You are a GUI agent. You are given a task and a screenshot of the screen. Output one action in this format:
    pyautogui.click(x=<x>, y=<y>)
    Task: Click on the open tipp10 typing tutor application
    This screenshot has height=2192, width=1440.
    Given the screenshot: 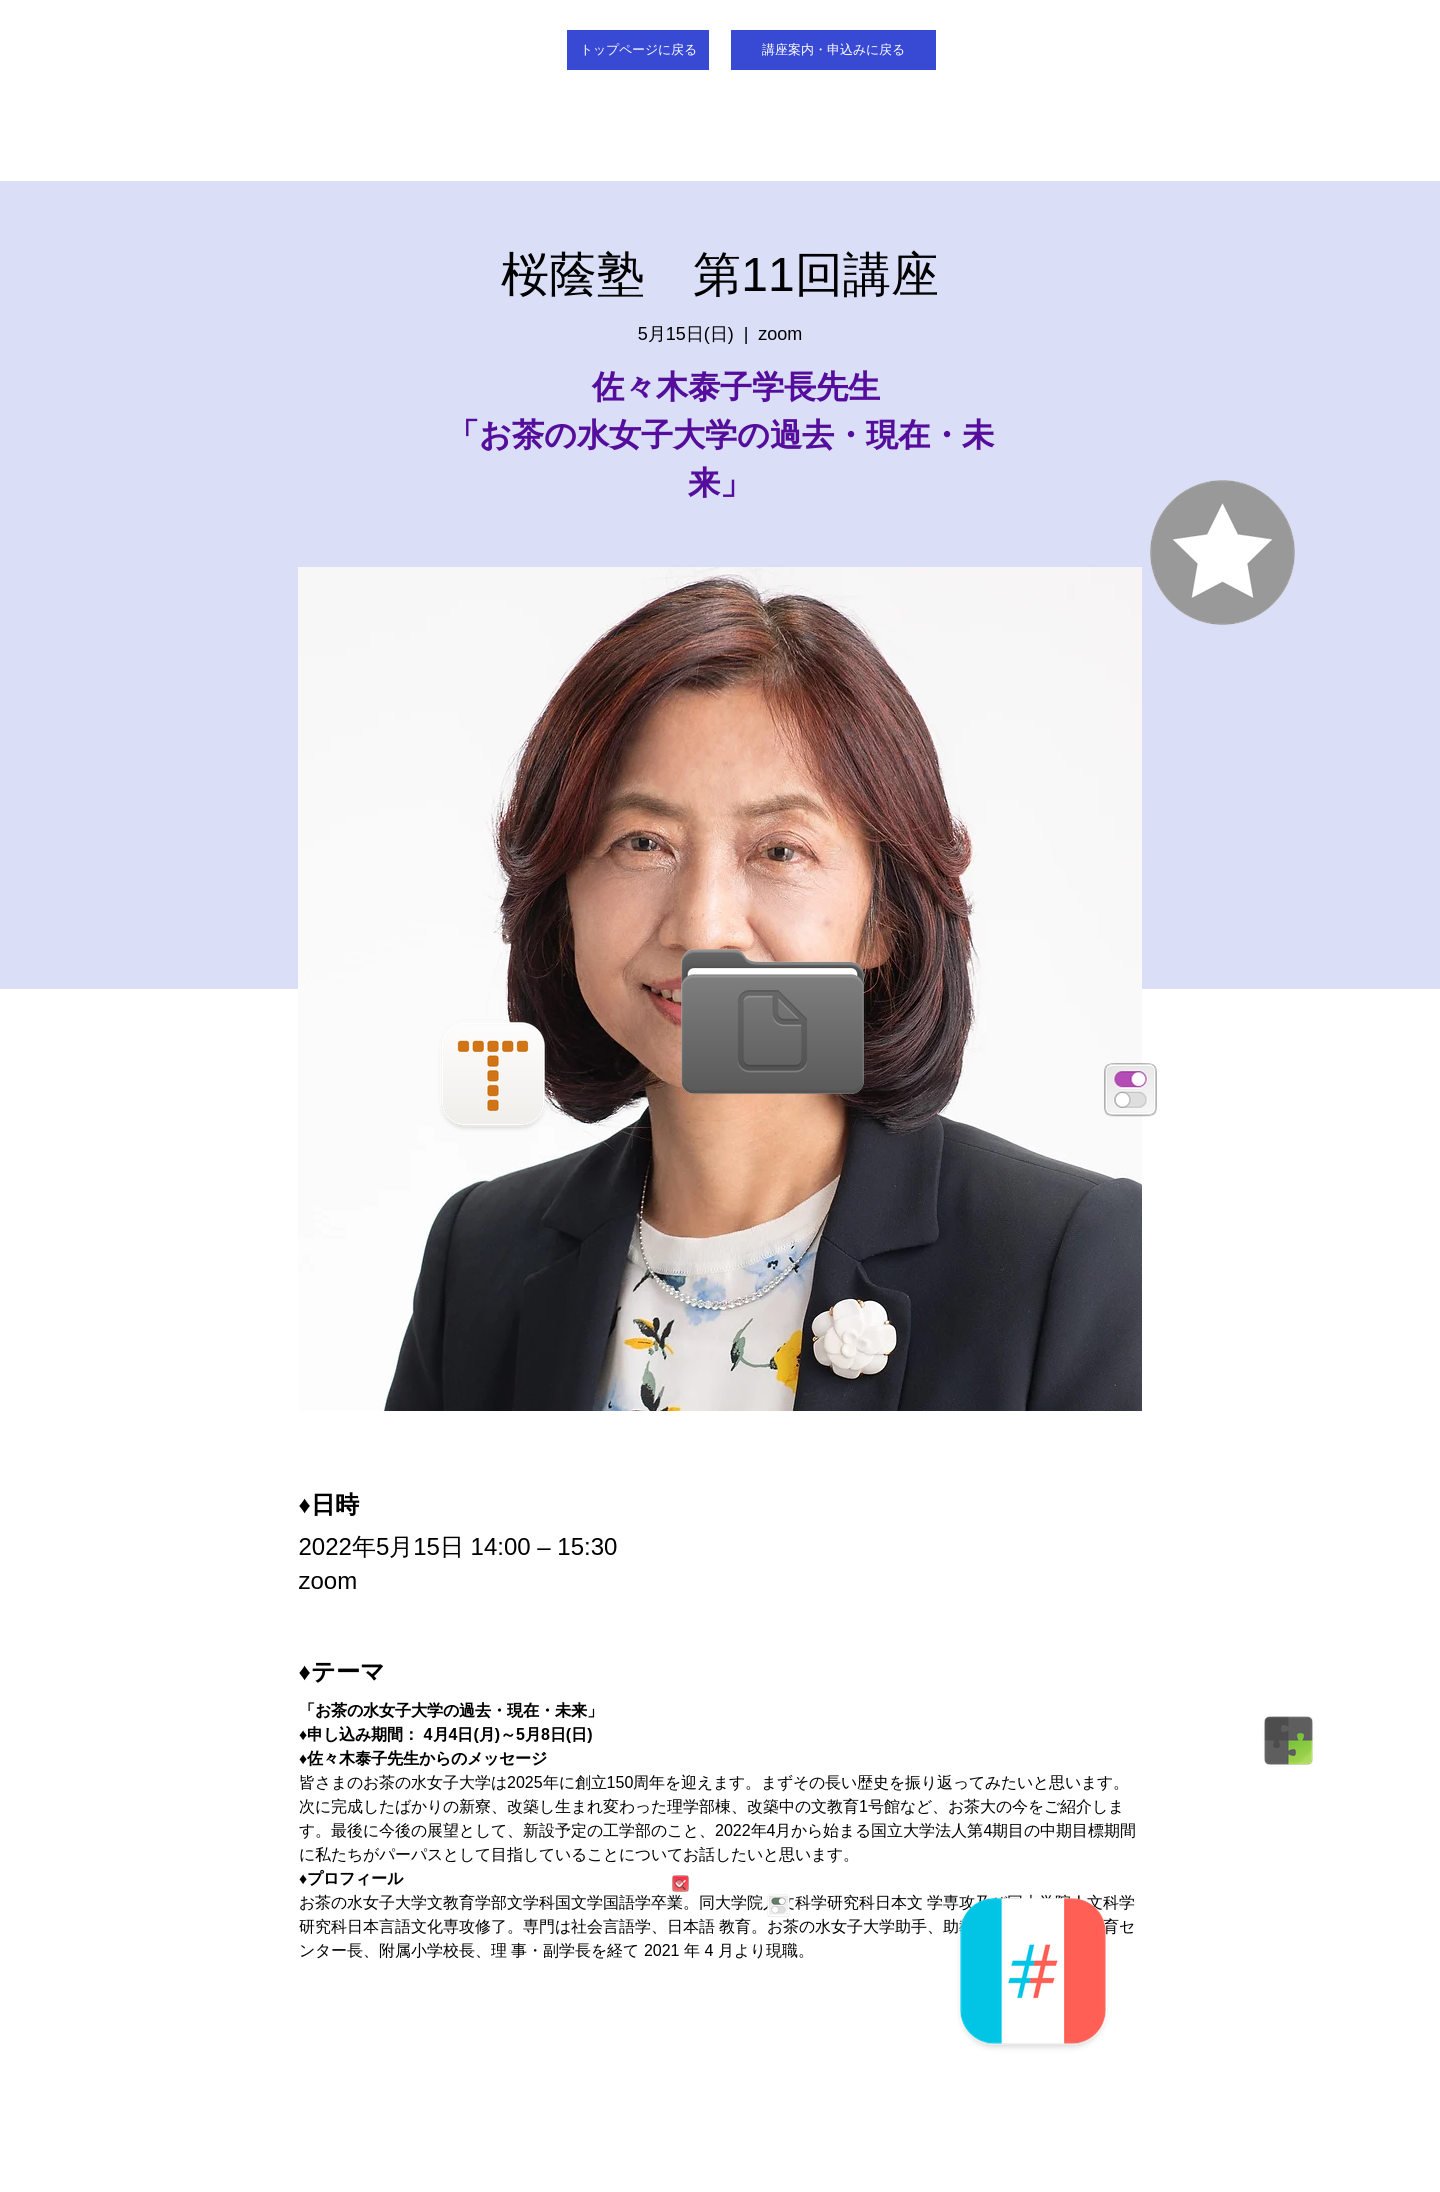 What is the action you would take?
    pyautogui.click(x=493, y=1074)
    